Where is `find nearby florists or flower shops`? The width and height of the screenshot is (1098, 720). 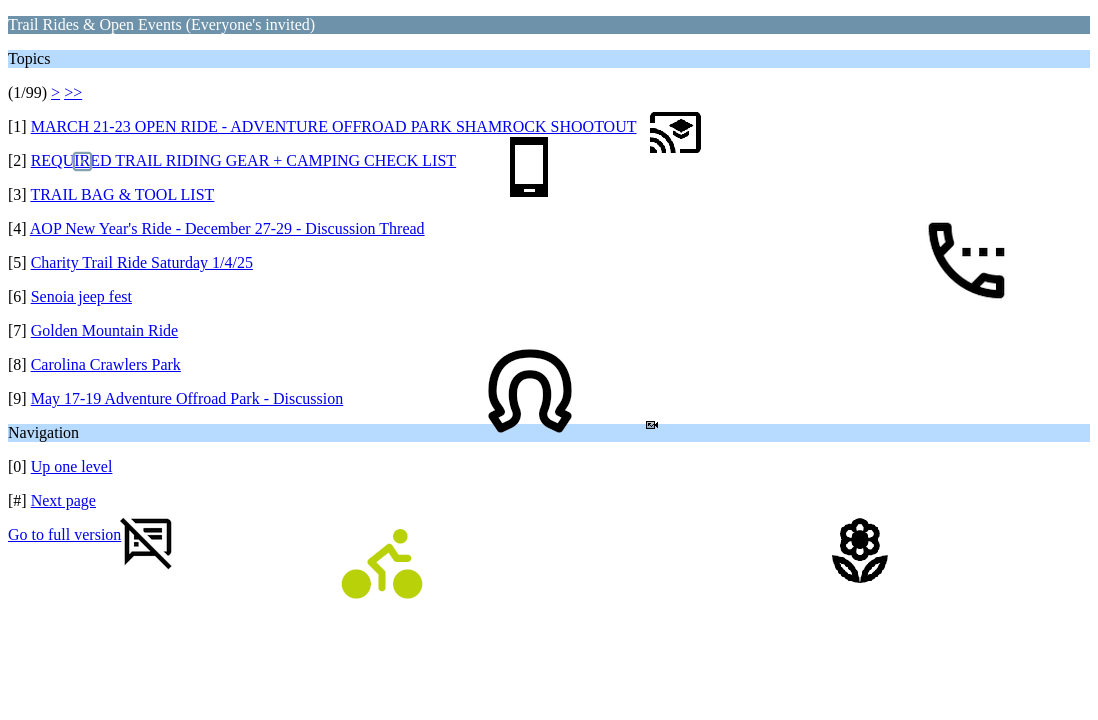
find nearby florists or flower shops is located at coordinates (860, 552).